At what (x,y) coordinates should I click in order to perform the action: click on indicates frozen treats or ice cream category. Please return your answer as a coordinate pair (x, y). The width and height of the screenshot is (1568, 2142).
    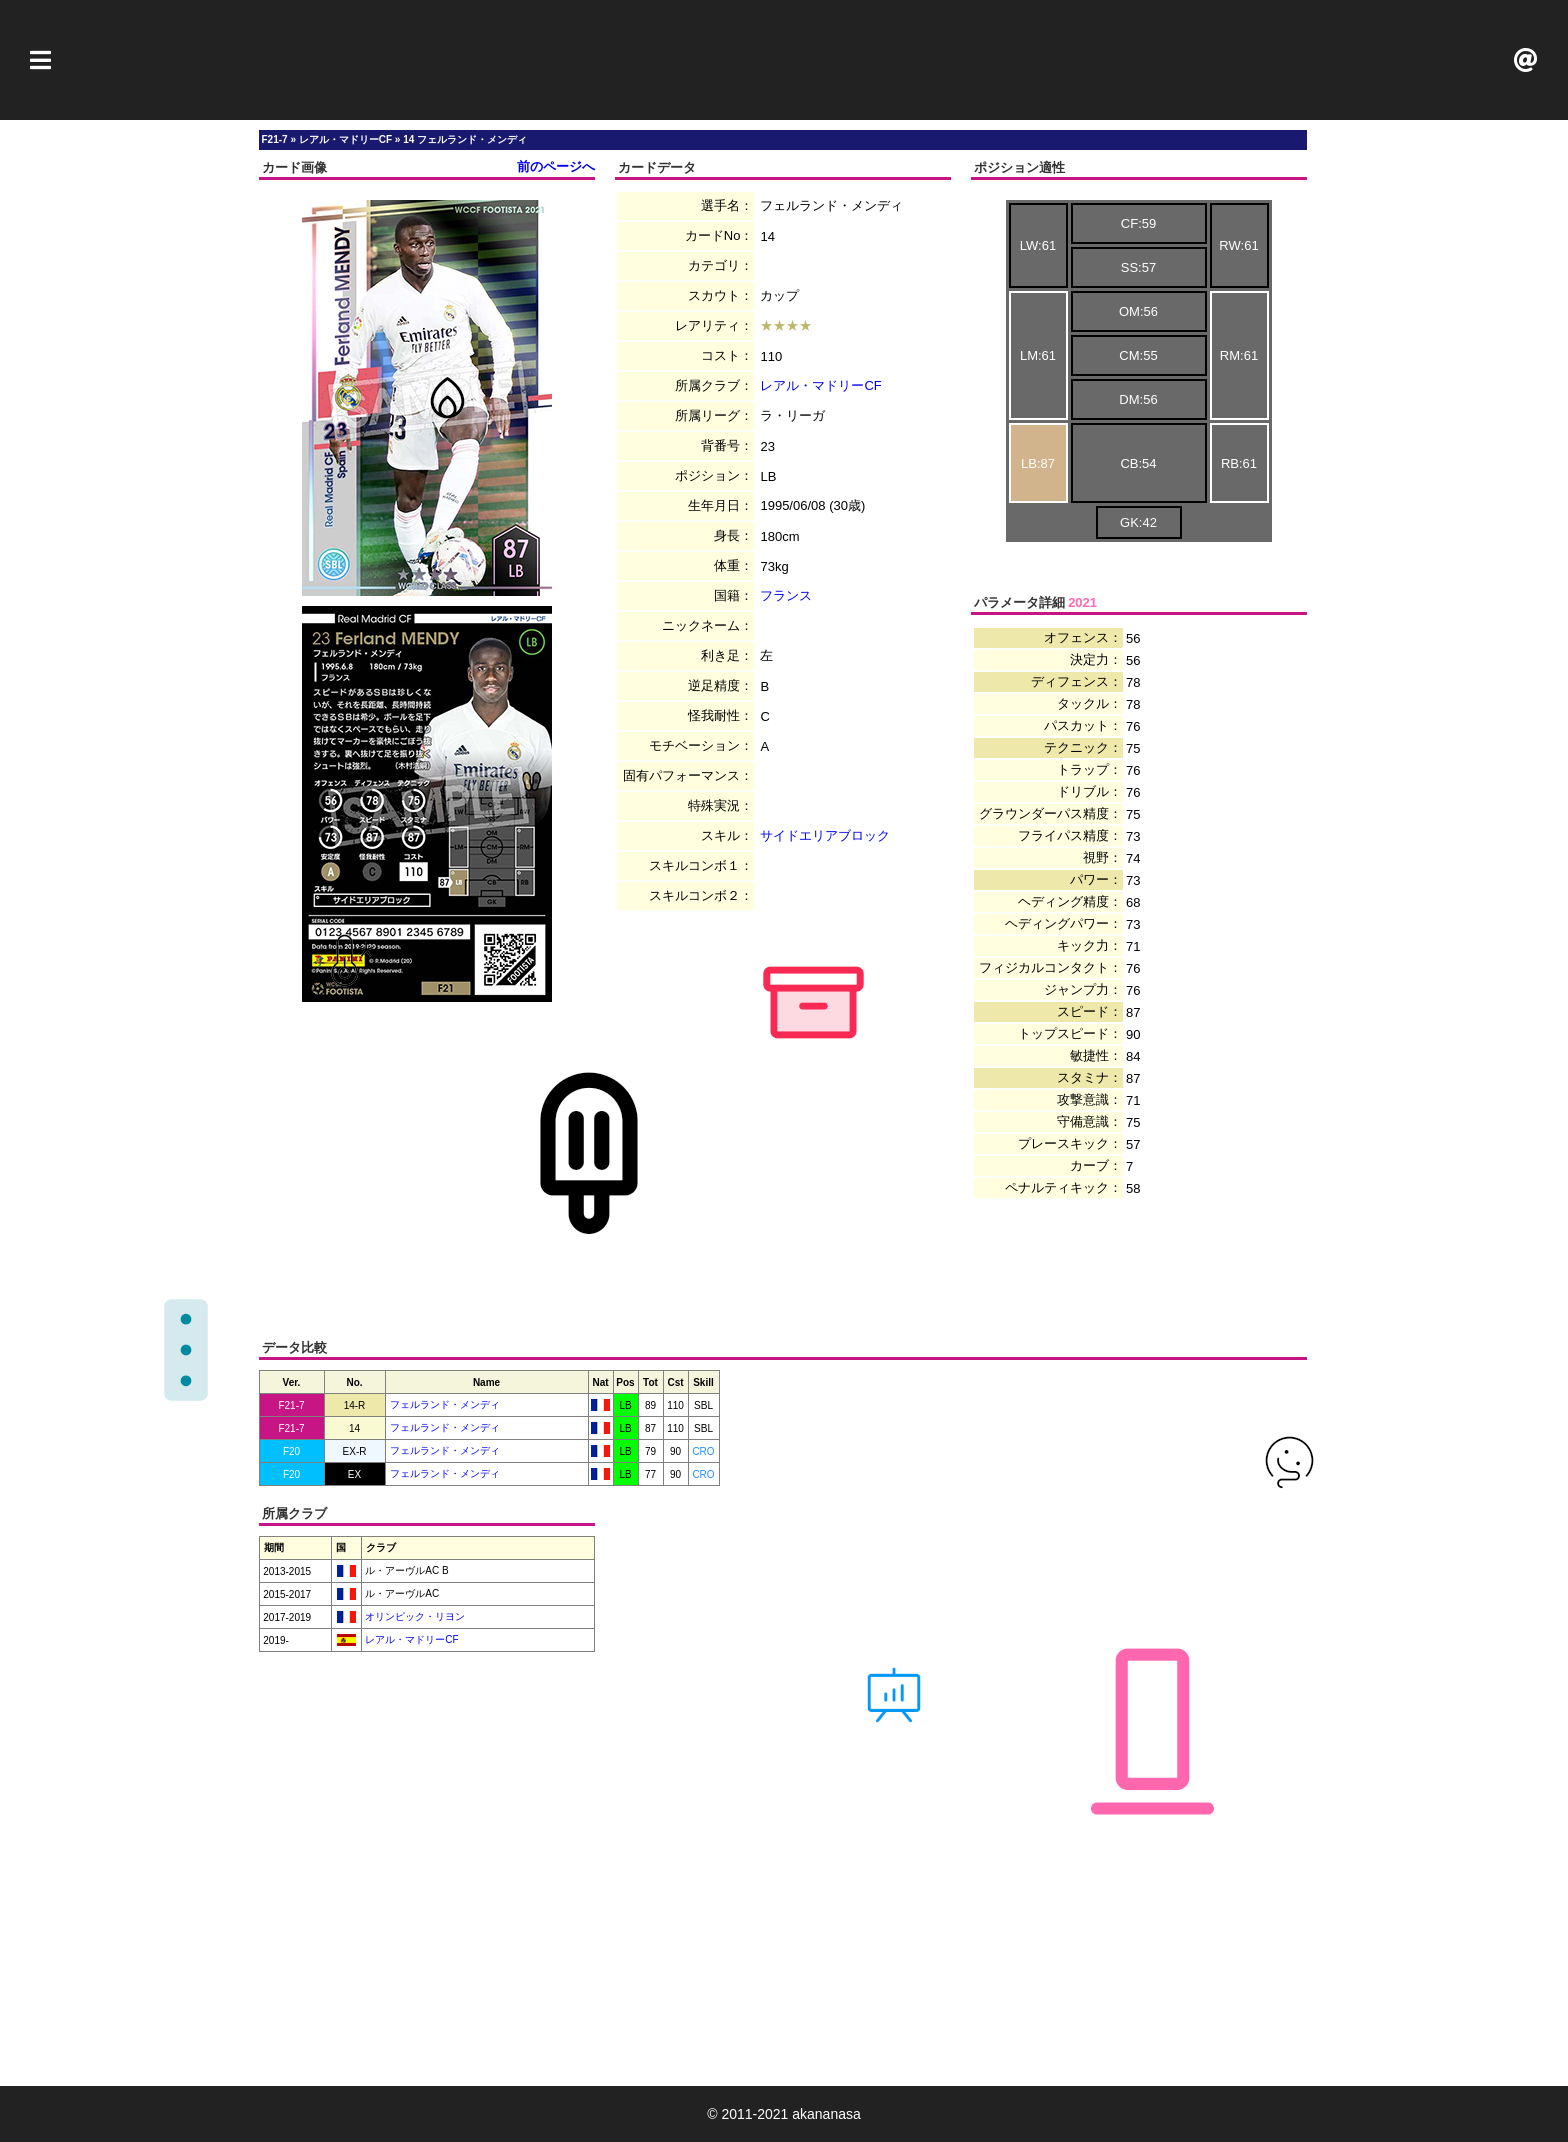
    Looking at the image, I should click on (589, 1152).